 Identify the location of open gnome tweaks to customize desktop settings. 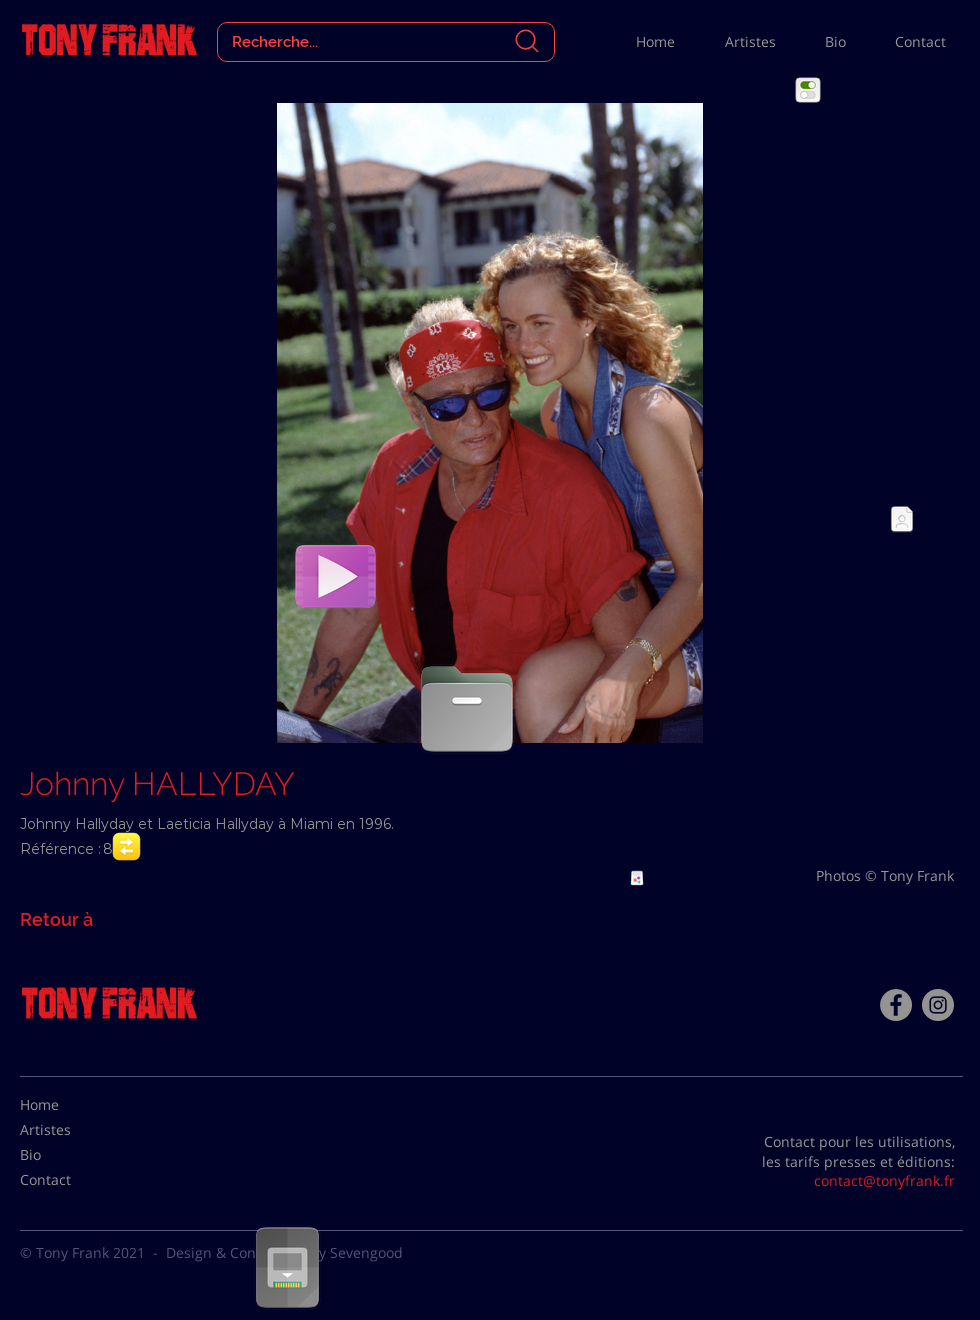
(808, 90).